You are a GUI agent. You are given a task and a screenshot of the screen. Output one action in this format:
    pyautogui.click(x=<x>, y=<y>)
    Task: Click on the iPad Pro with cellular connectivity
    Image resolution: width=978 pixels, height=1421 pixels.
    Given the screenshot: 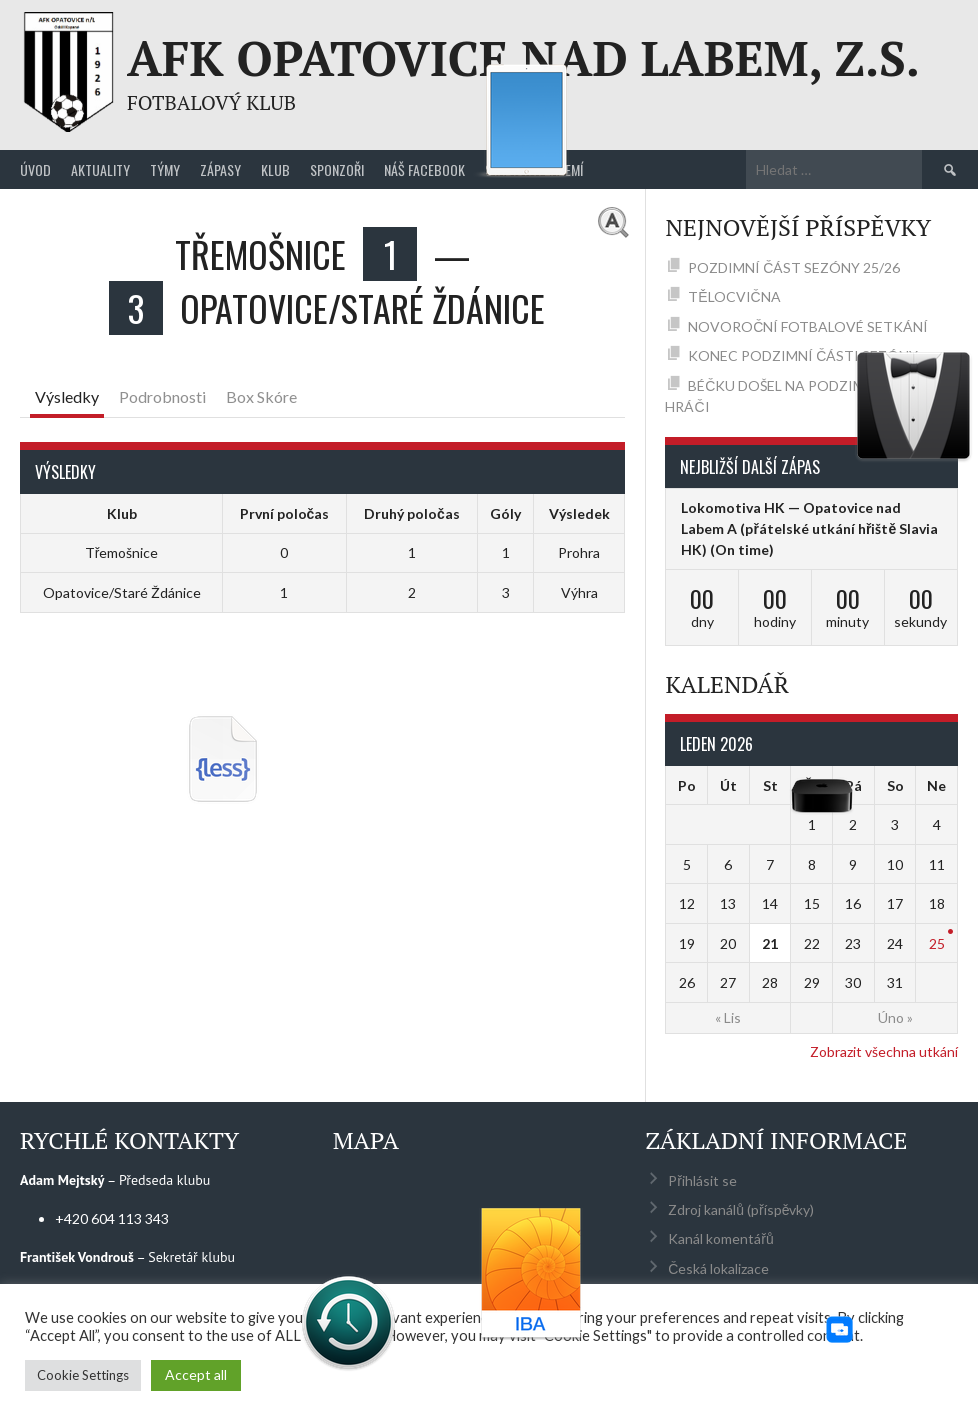 What is the action you would take?
    pyautogui.click(x=526, y=120)
    